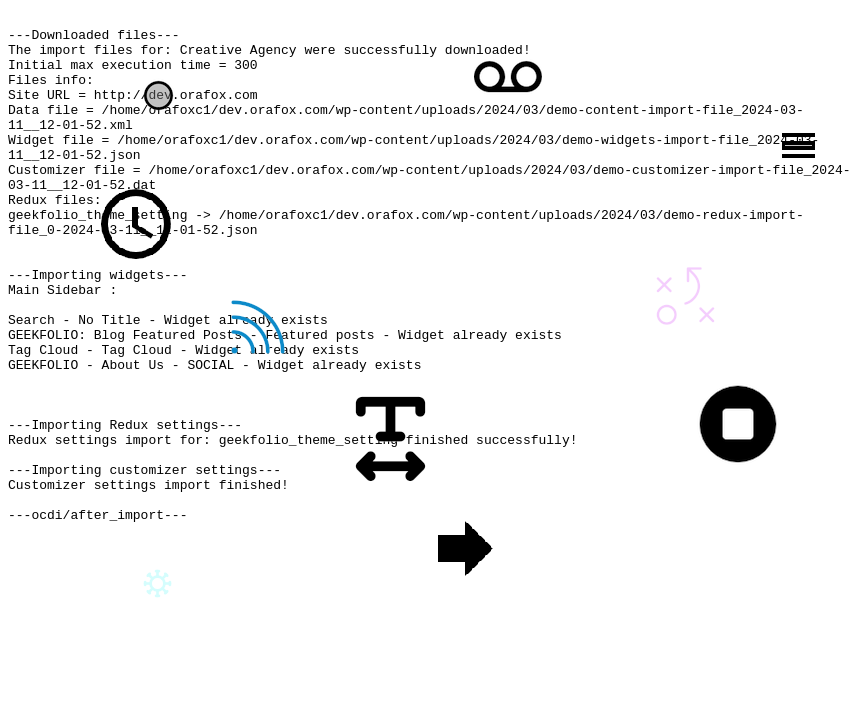  Describe the element at coordinates (136, 224) in the screenshot. I see `view time or clock settings` at that location.